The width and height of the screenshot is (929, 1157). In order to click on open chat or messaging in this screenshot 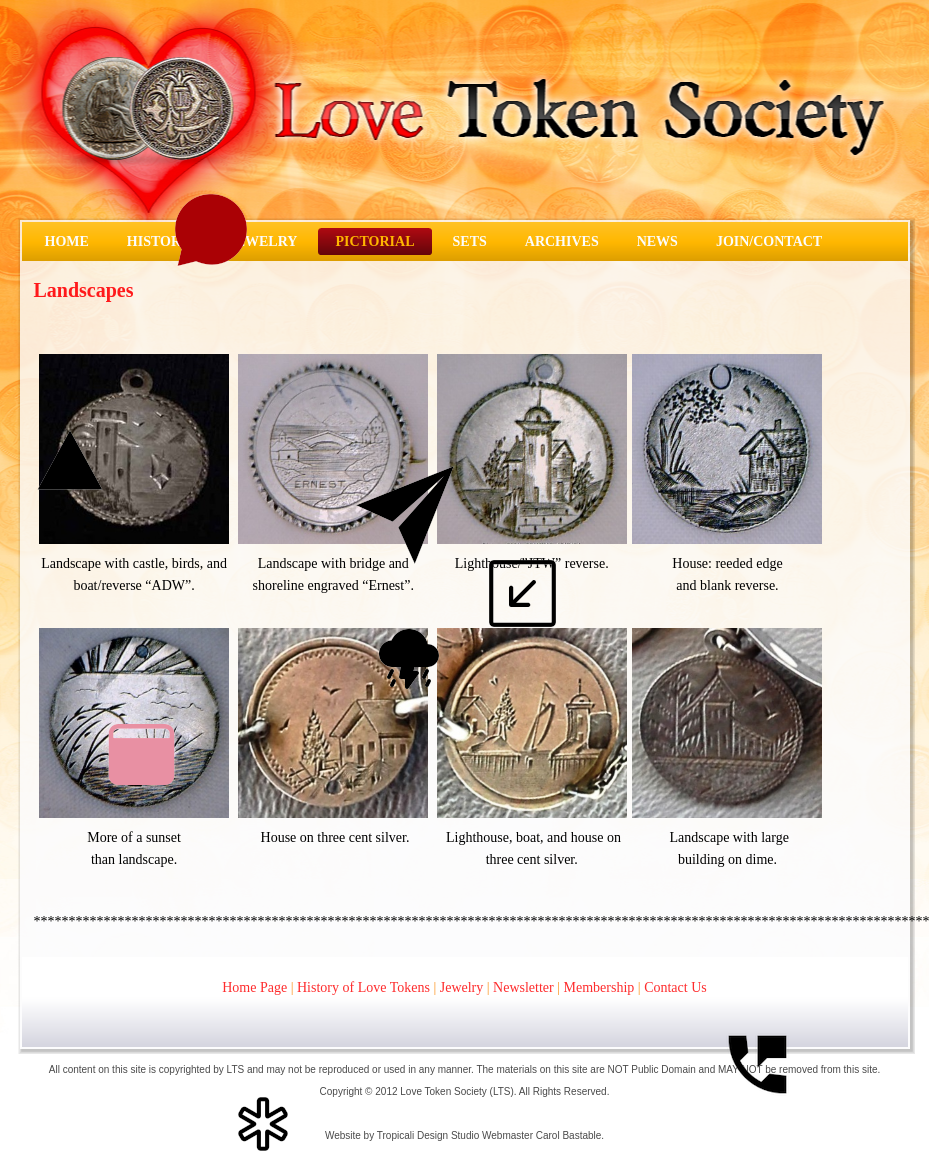, I will do `click(211, 230)`.